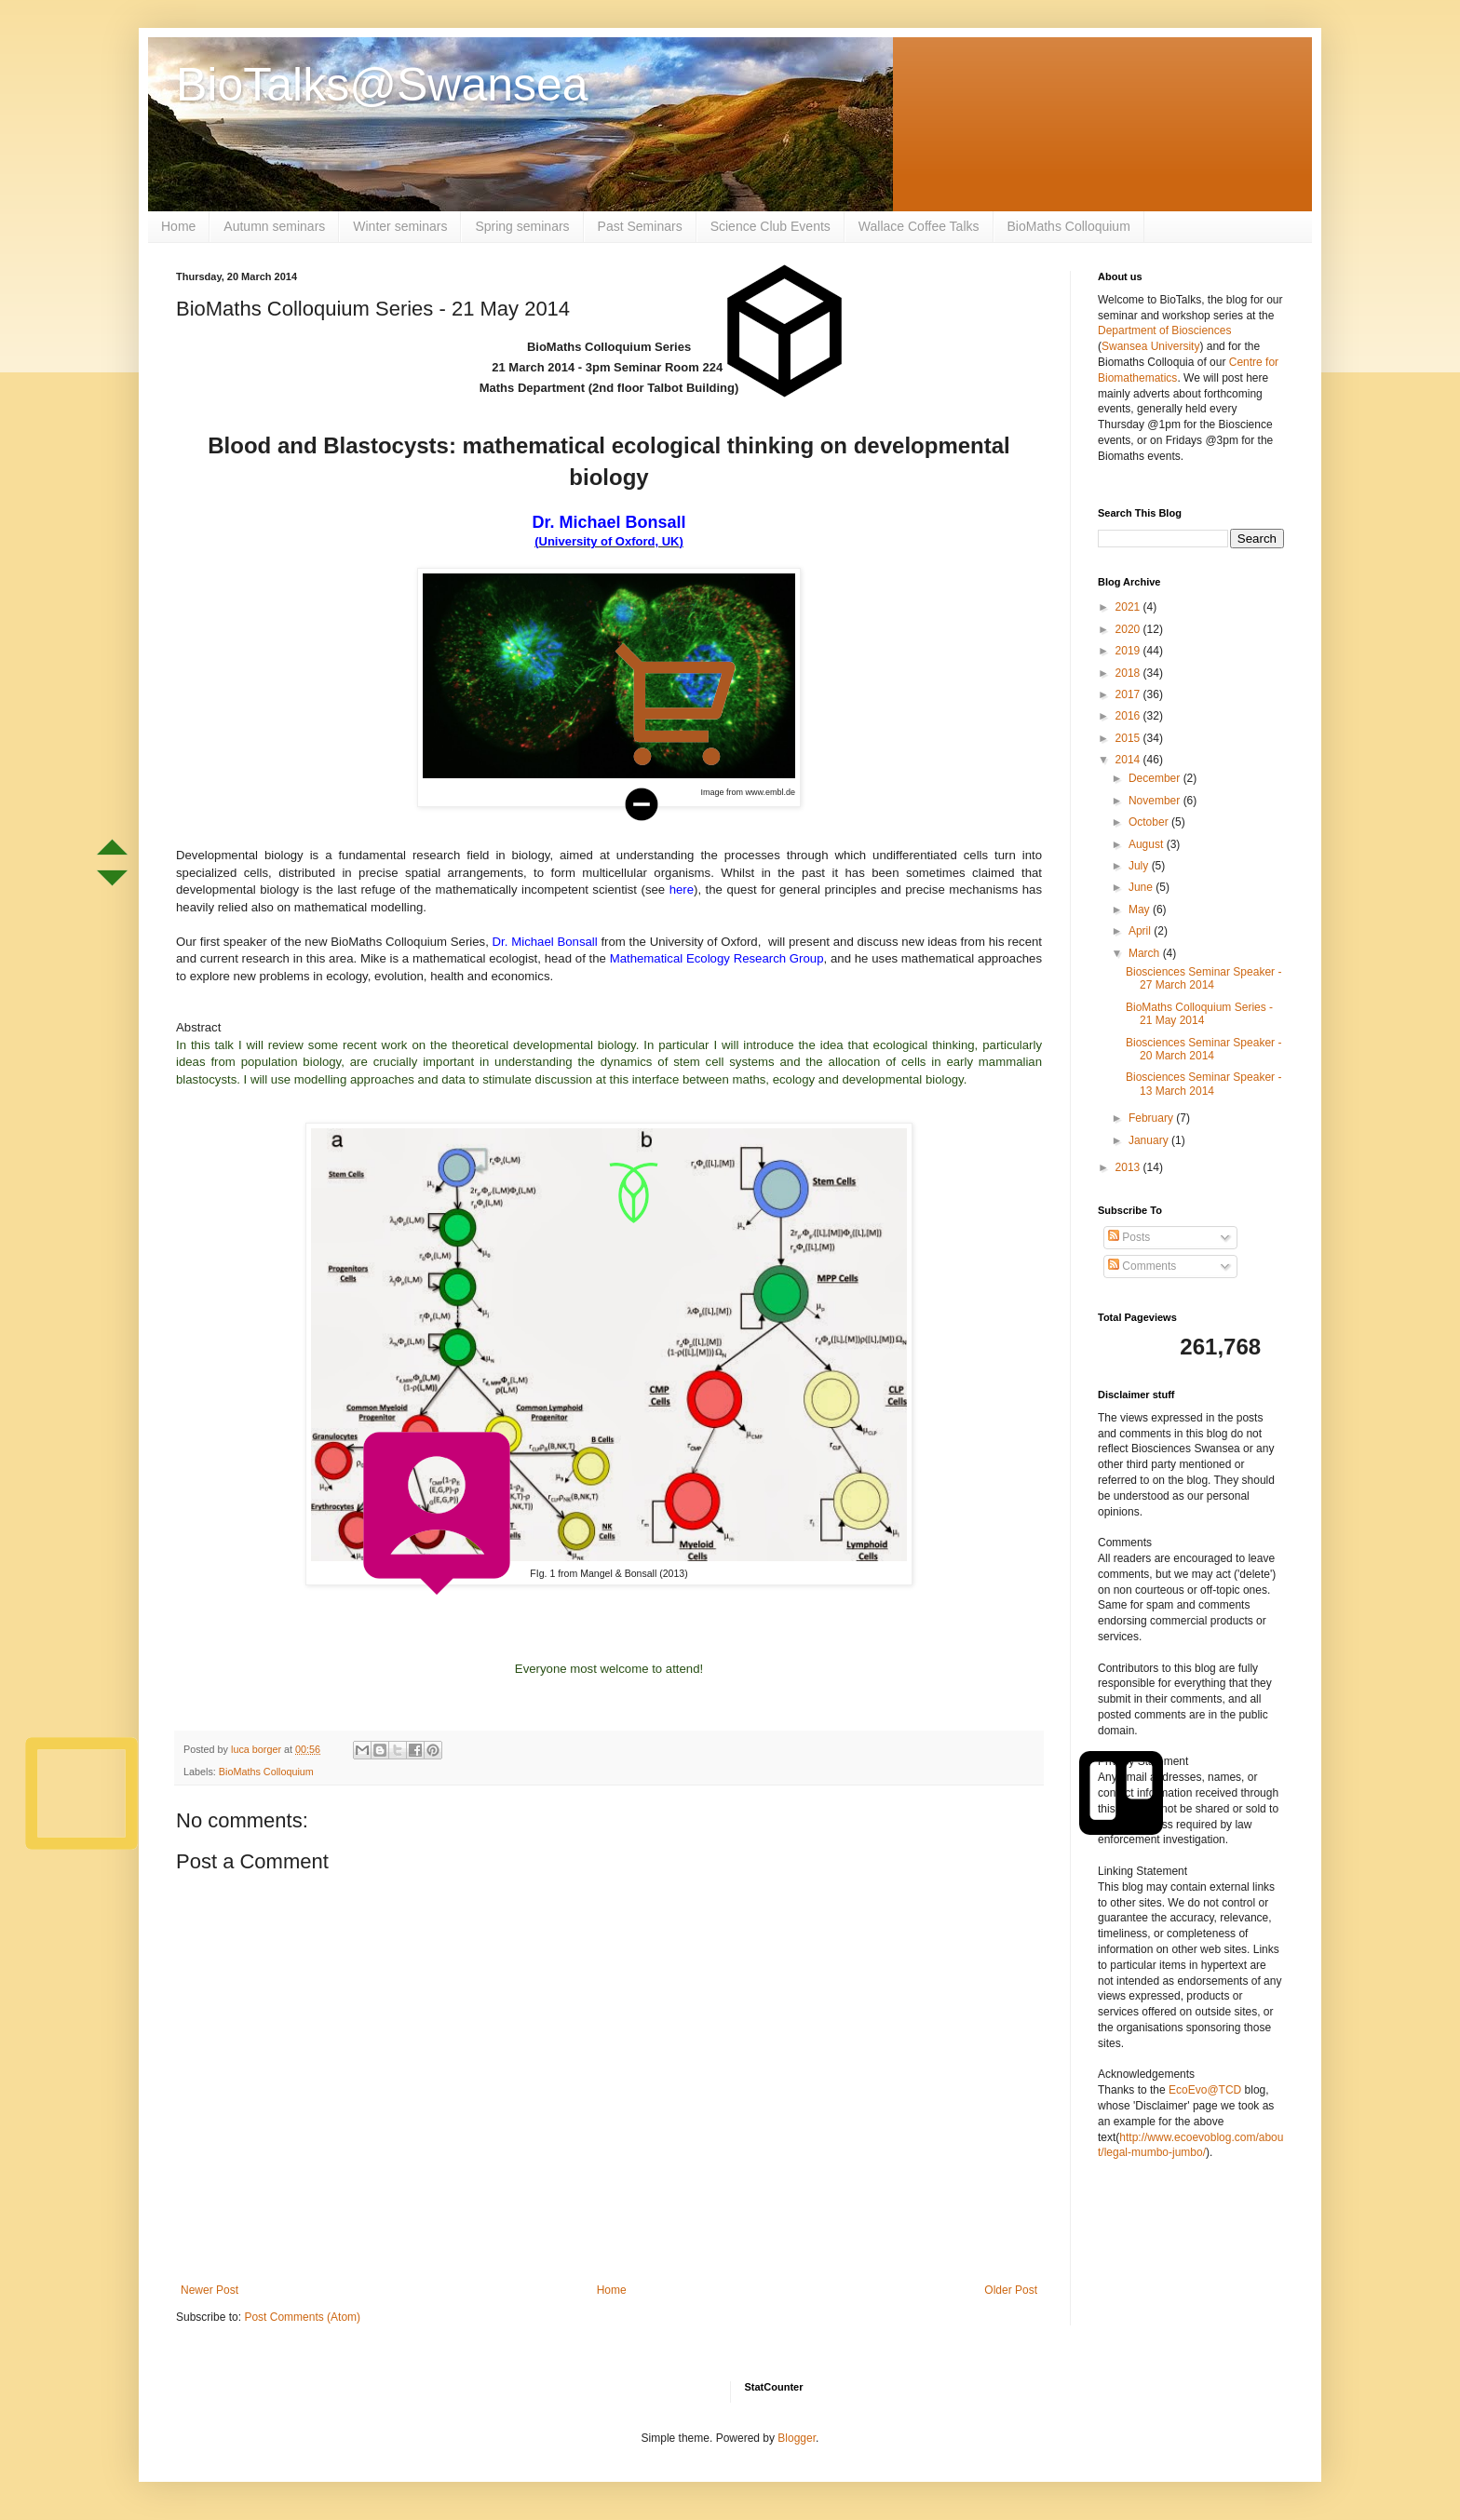 The image size is (1460, 2520). I want to click on cockroach labs company logo, so click(633, 1193).